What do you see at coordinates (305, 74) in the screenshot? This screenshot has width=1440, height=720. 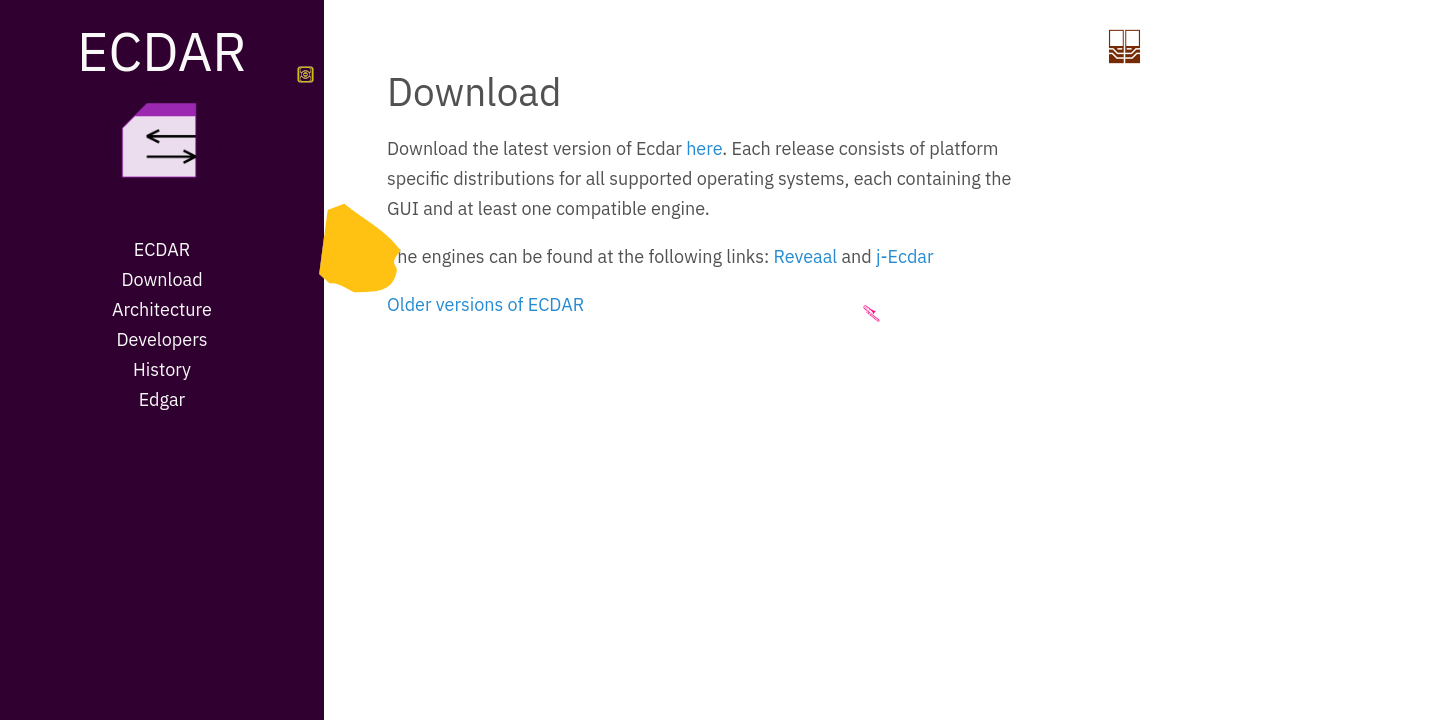 I see `abstract game piece or token indicator` at bounding box center [305, 74].